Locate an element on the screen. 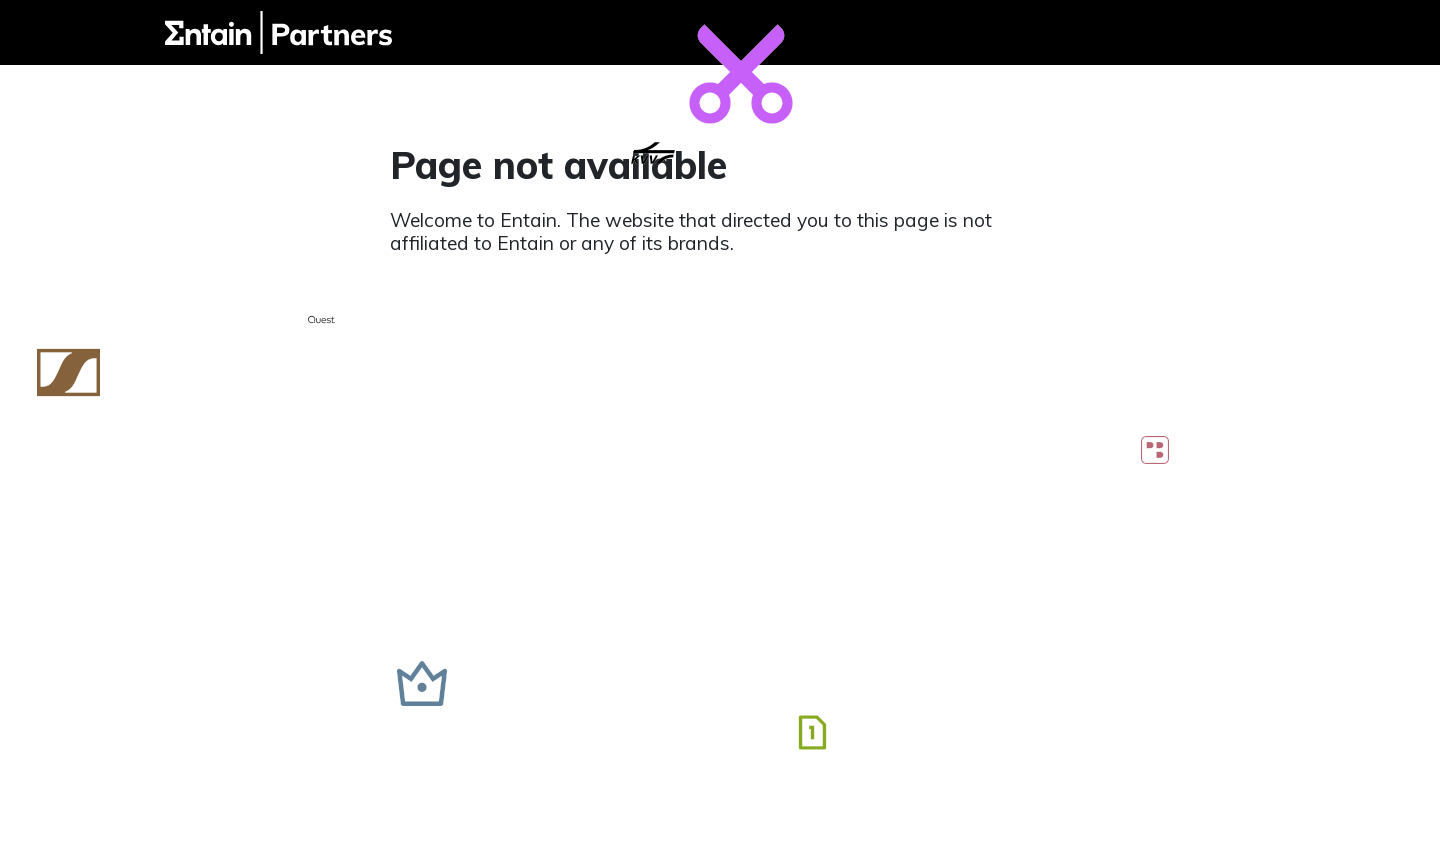  cut selected content is located at coordinates (741, 72).